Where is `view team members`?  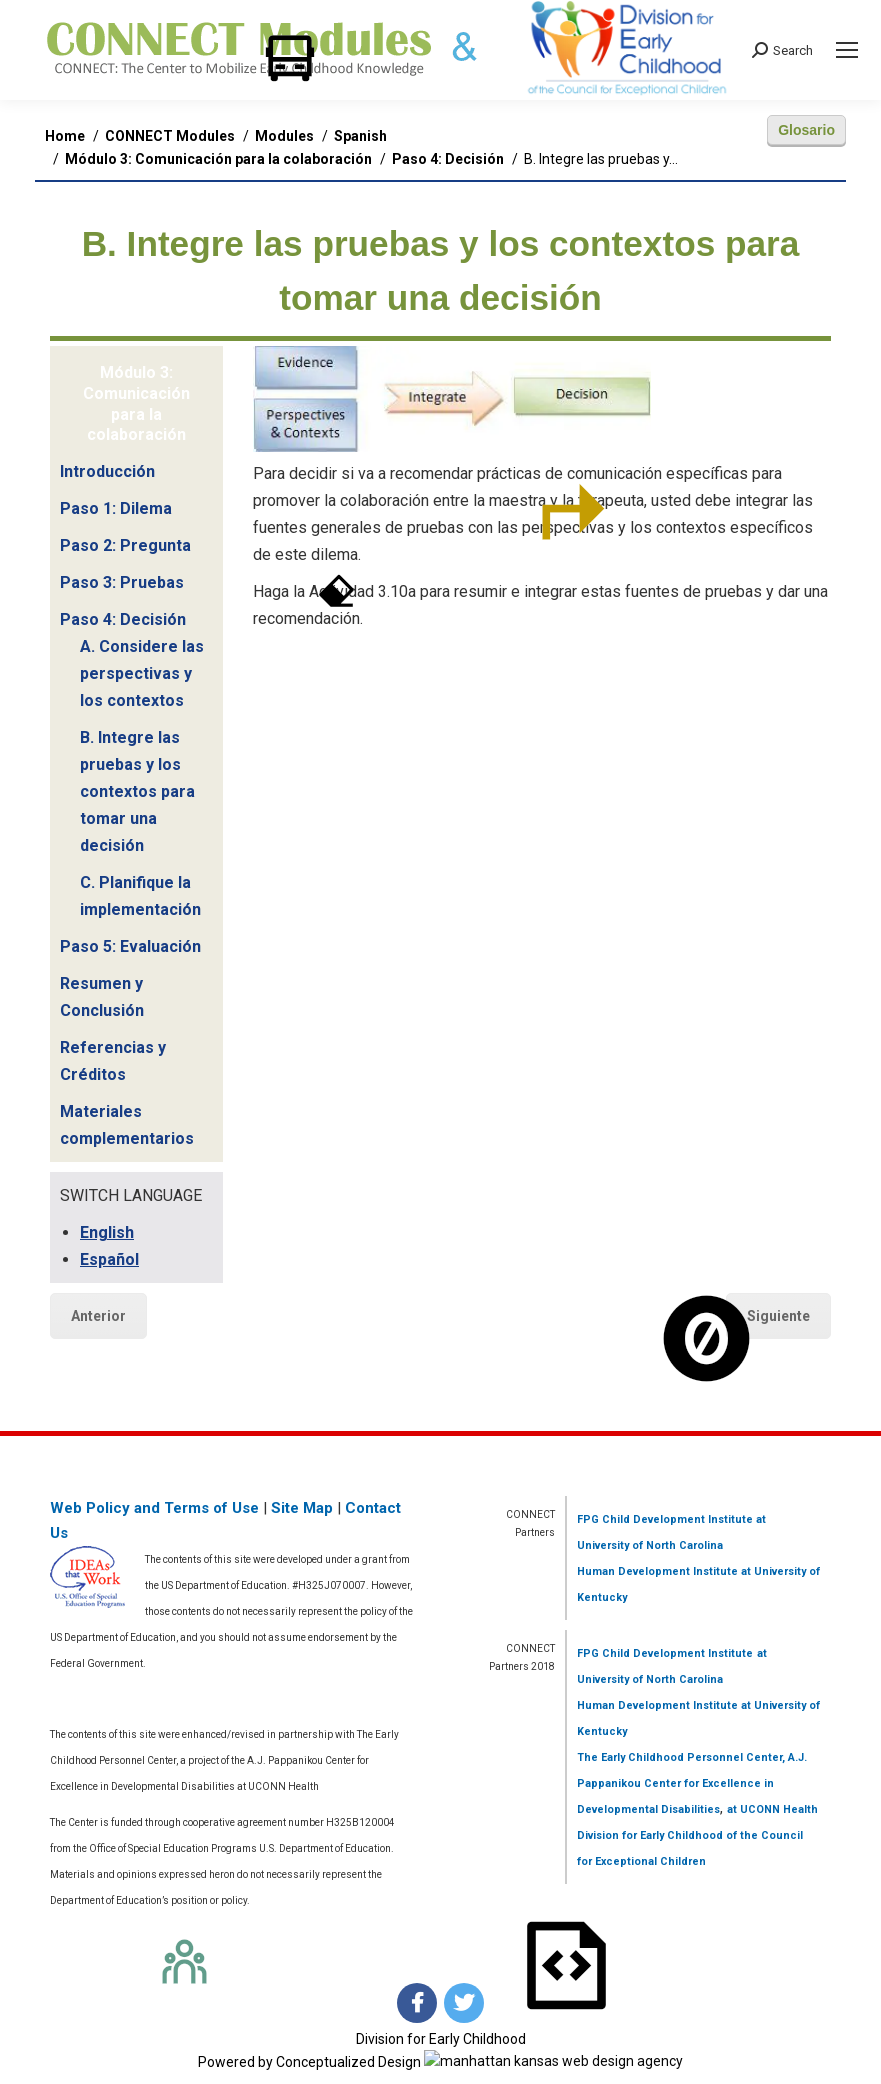
view team members is located at coordinates (184, 1961).